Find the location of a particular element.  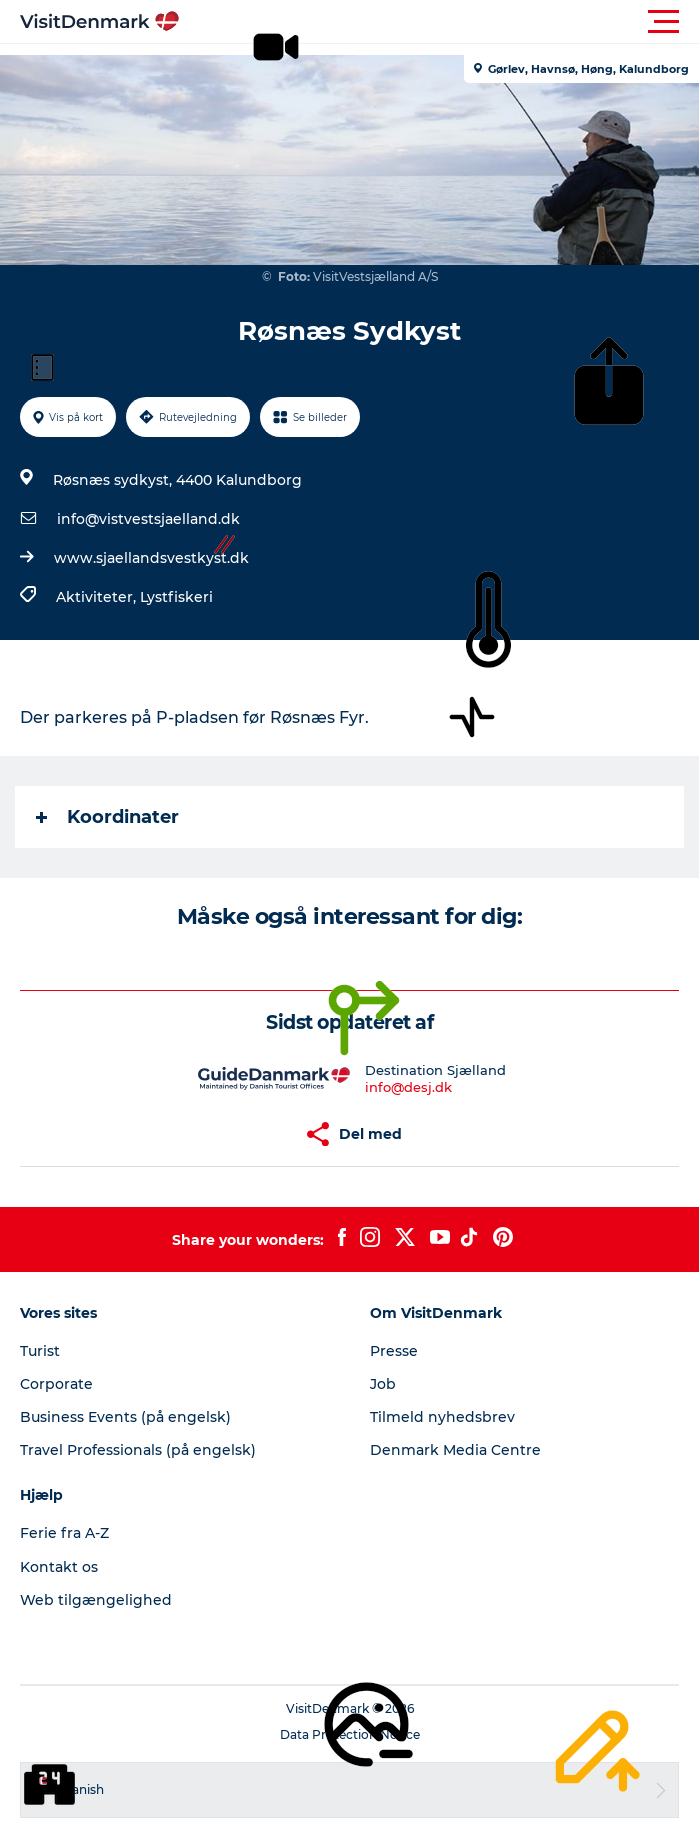

start a video call is located at coordinates (276, 47).